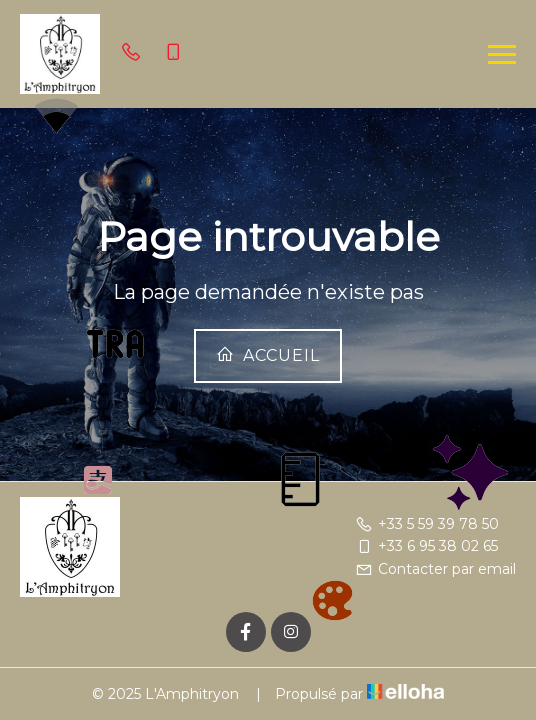 The height and width of the screenshot is (720, 536). What do you see at coordinates (98, 480) in the screenshot?
I see `pay with Alipay` at bounding box center [98, 480].